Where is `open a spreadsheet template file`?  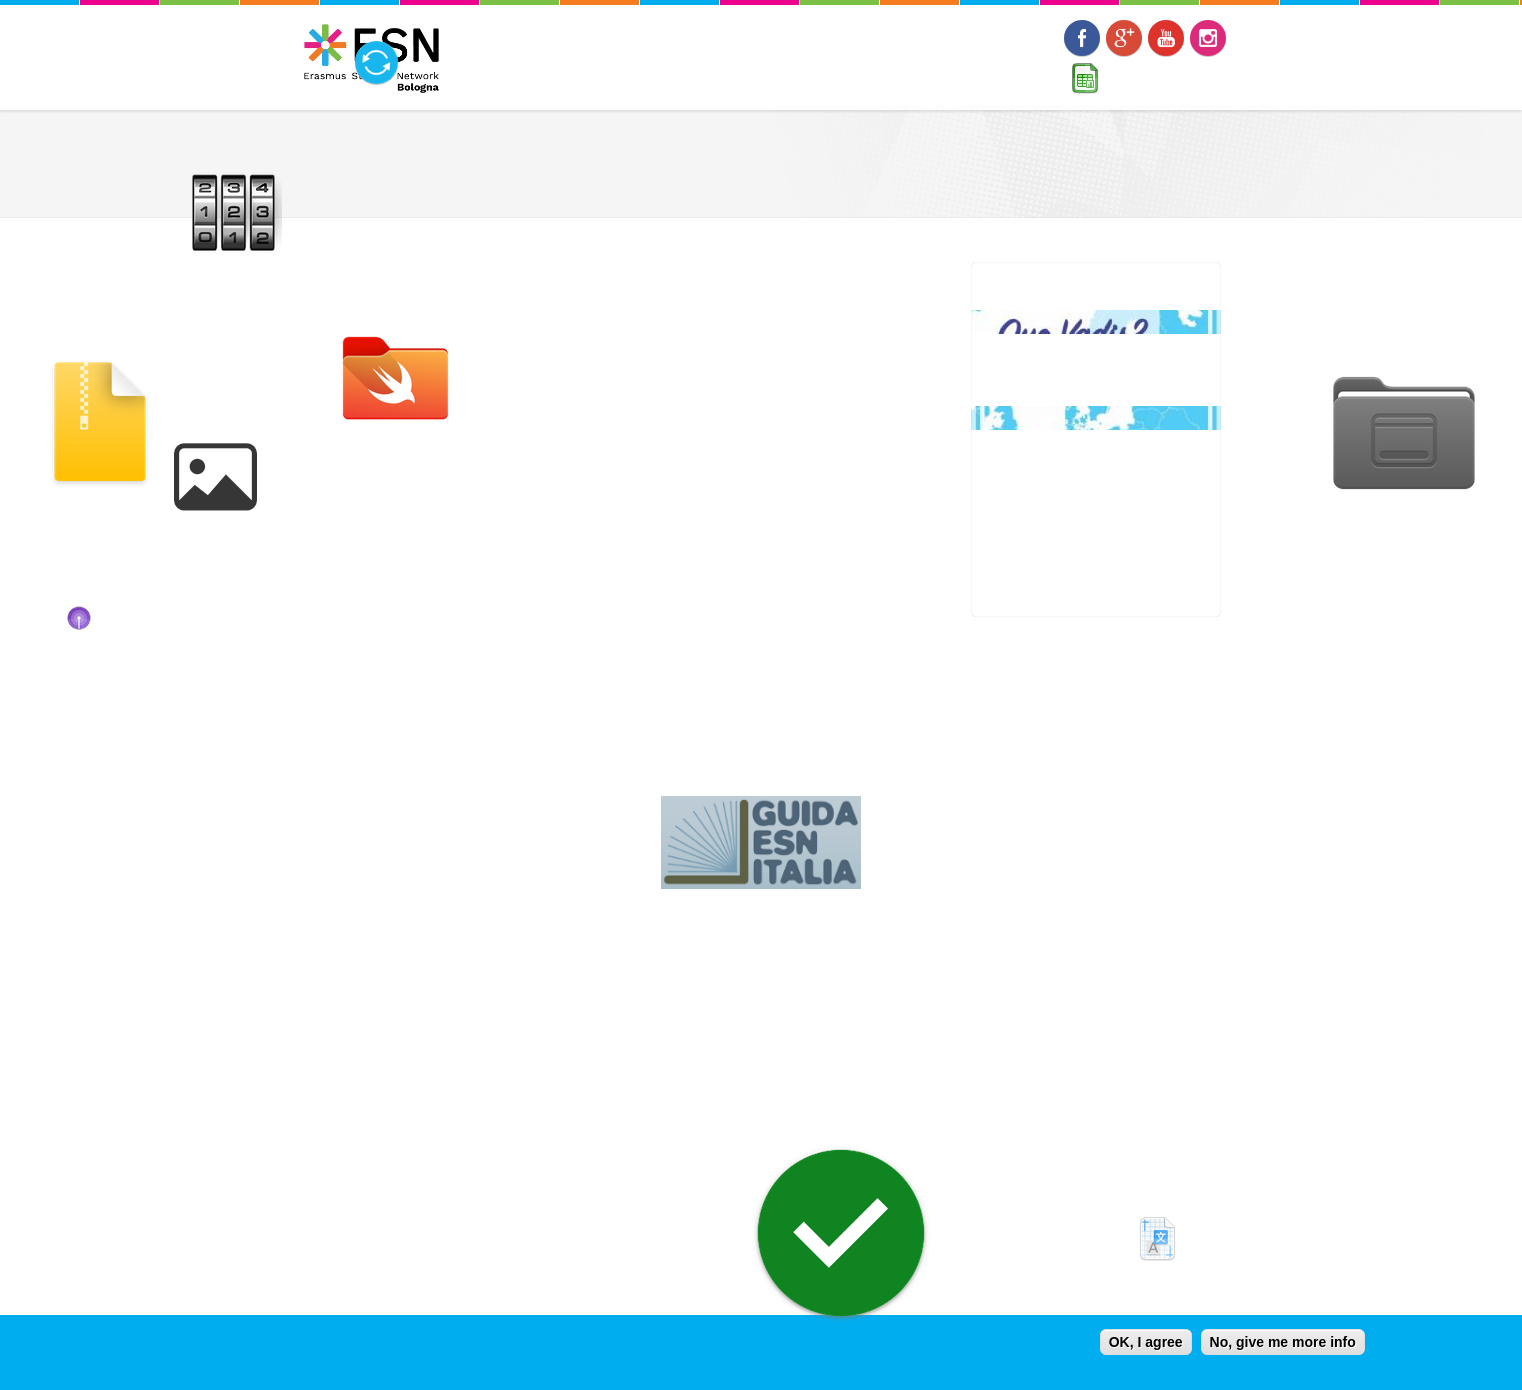
open a spreadsheet template file is located at coordinates (1085, 78).